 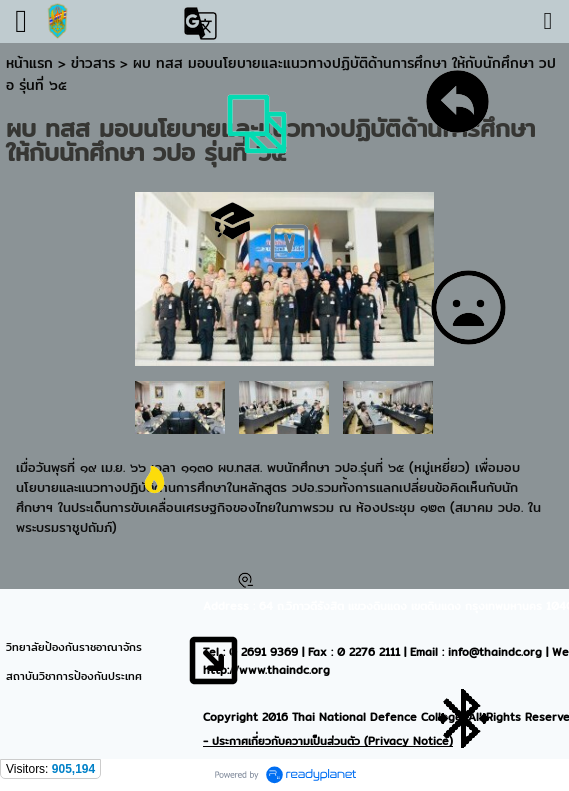 What do you see at coordinates (257, 124) in the screenshot?
I see `subtract or remove a layer from selection` at bounding box center [257, 124].